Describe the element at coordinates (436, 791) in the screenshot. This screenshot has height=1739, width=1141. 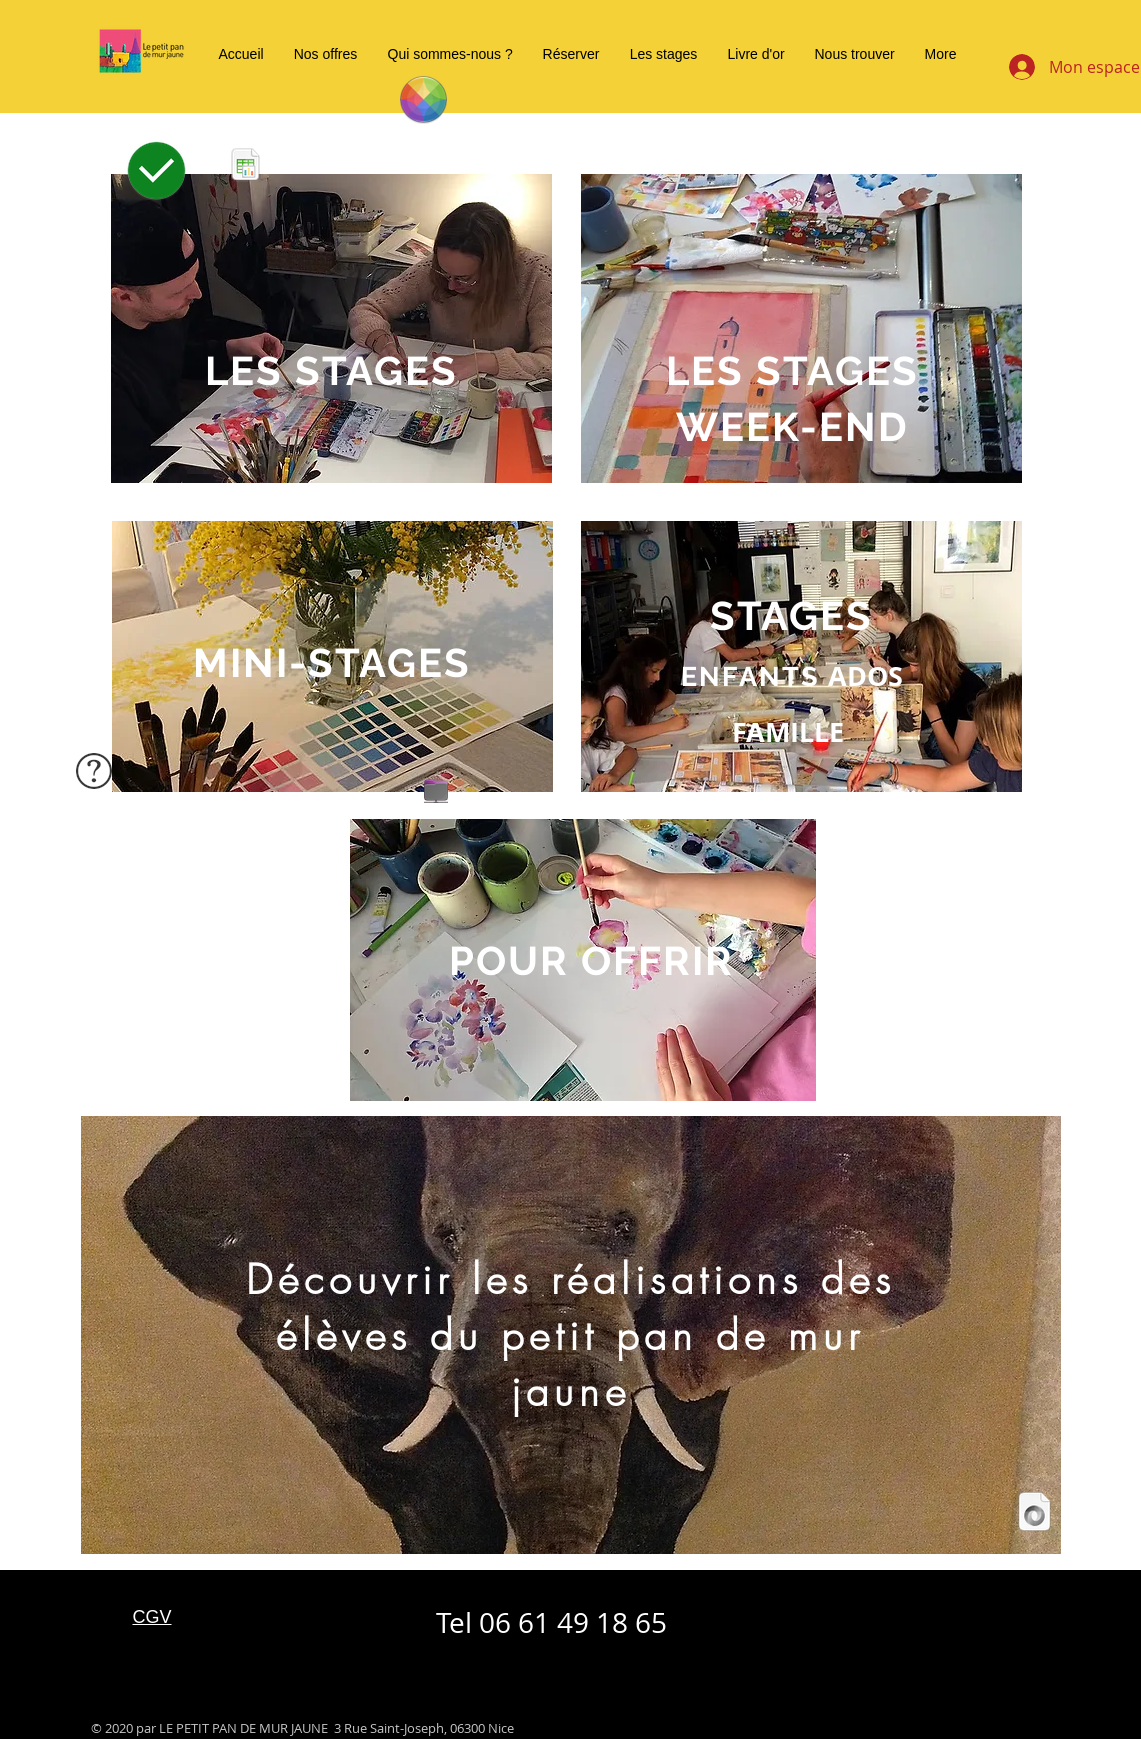
I see `access remote or network folder` at that location.